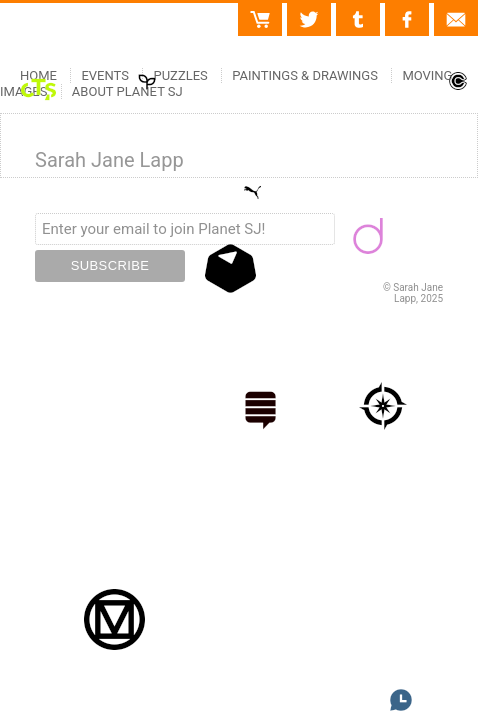 The width and height of the screenshot is (478, 720). What do you see at coordinates (260, 410) in the screenshot?
I see `stack exchange logo` at bounding box center [260, 410].